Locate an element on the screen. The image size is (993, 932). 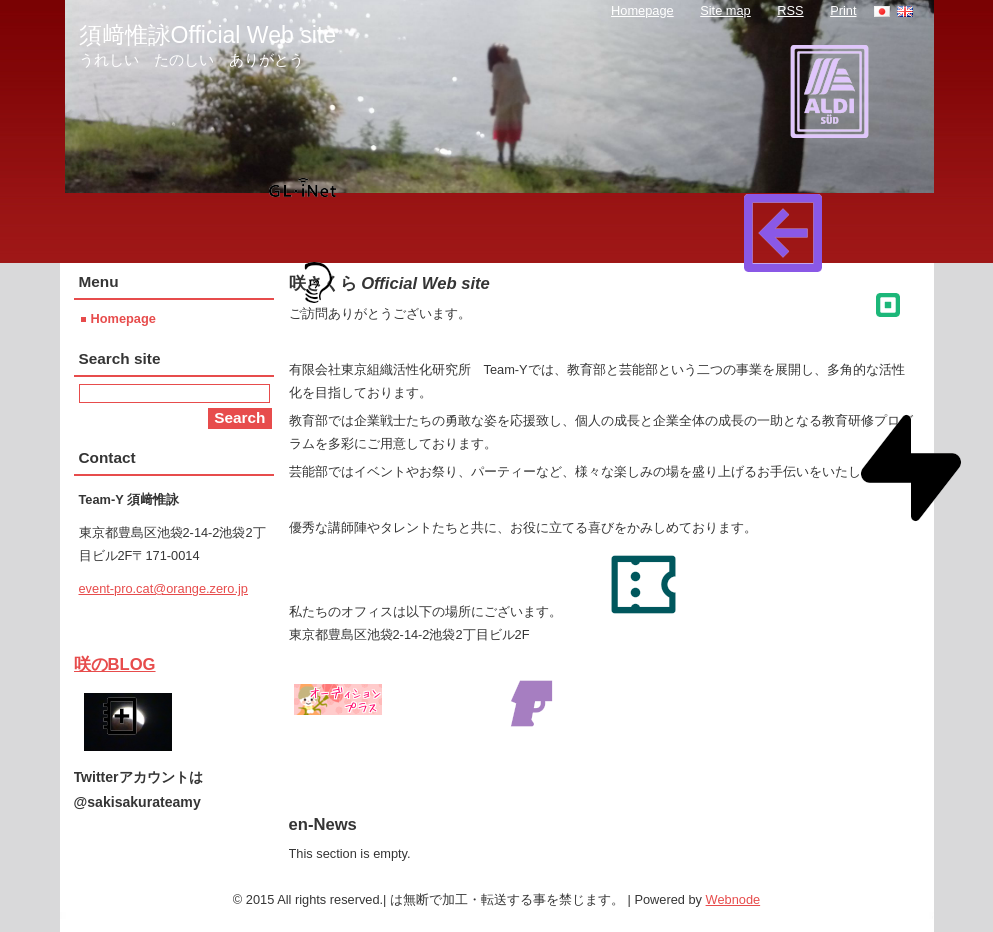
open the Square payment app is located at coordinates (888, 305).